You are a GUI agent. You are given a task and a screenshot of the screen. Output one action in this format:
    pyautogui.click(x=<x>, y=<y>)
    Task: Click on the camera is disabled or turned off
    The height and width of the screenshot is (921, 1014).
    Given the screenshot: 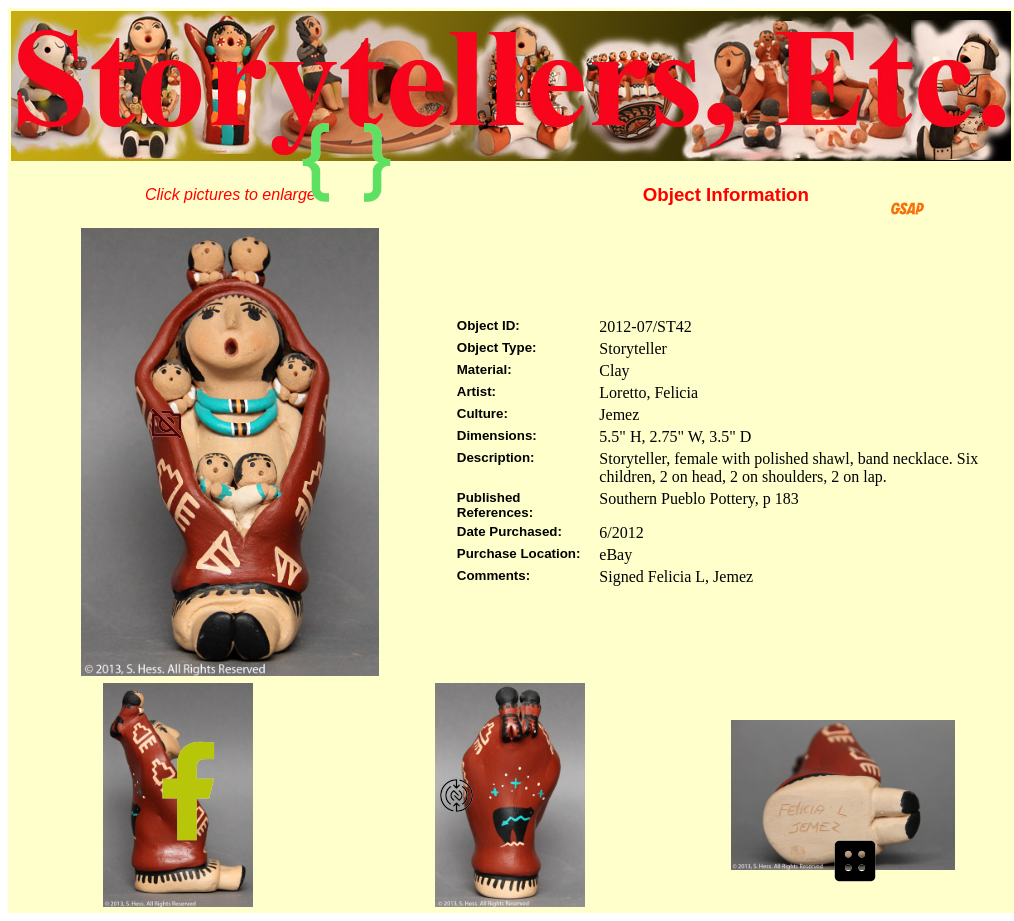 What is the action you would take?
    pyautogui.click(x=166, y=423)
    